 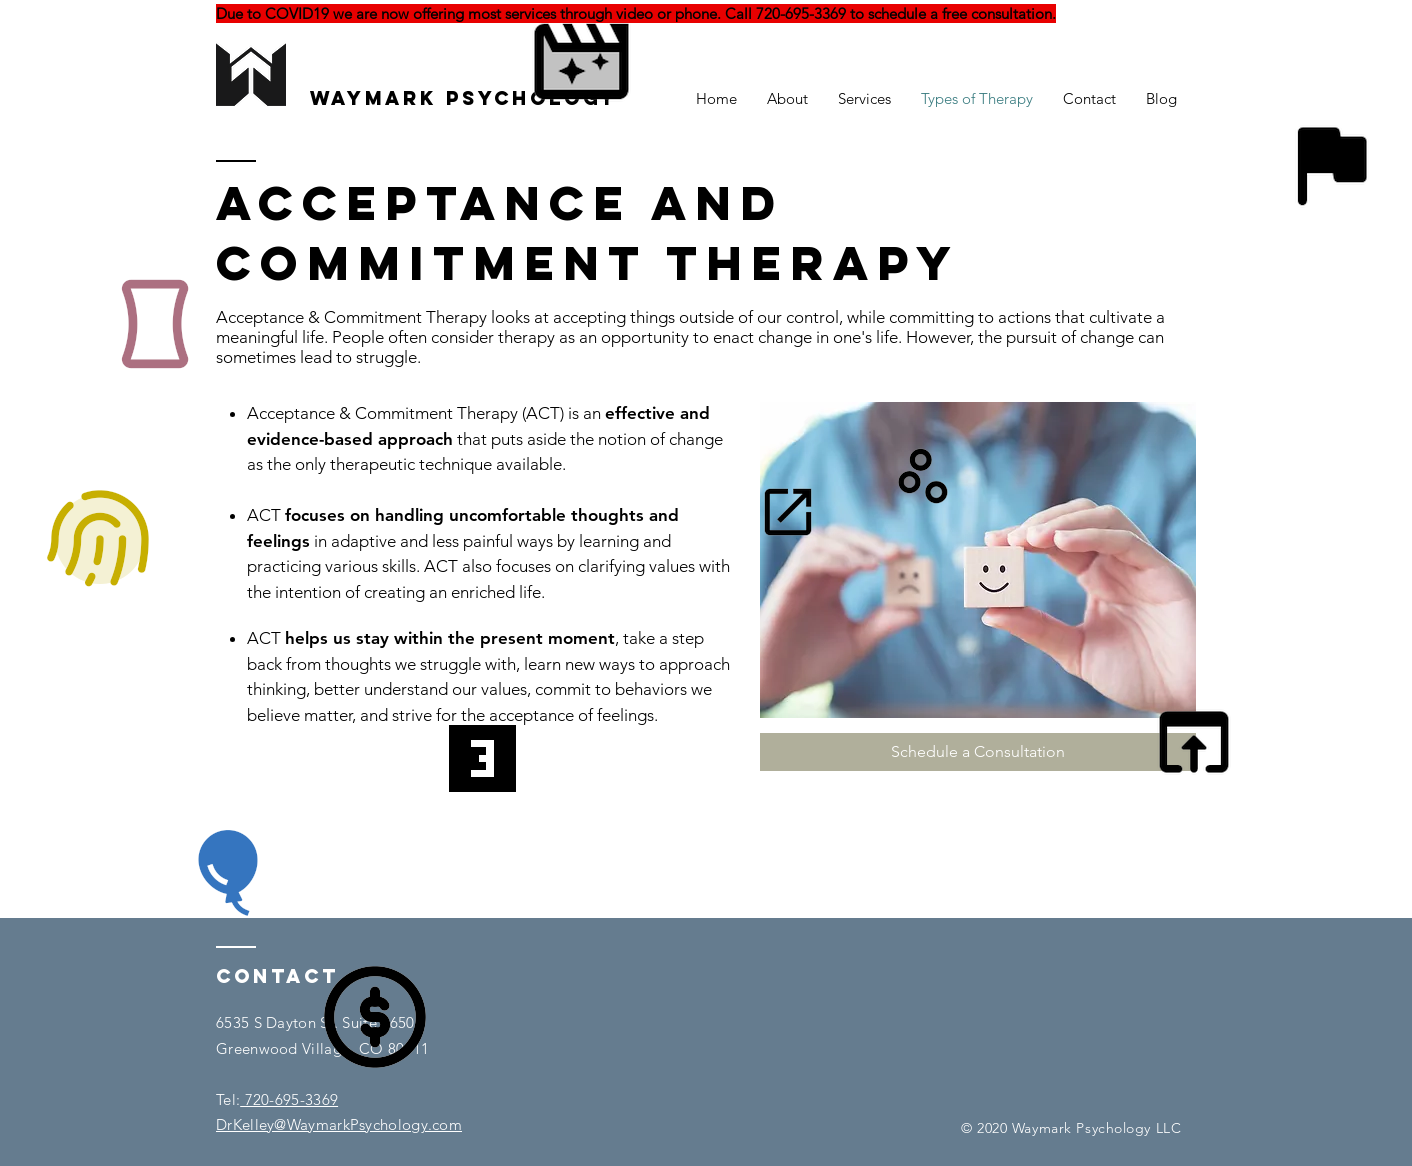 I want to click on indicates a paid or premium feature, so click(x=375, y=1017).